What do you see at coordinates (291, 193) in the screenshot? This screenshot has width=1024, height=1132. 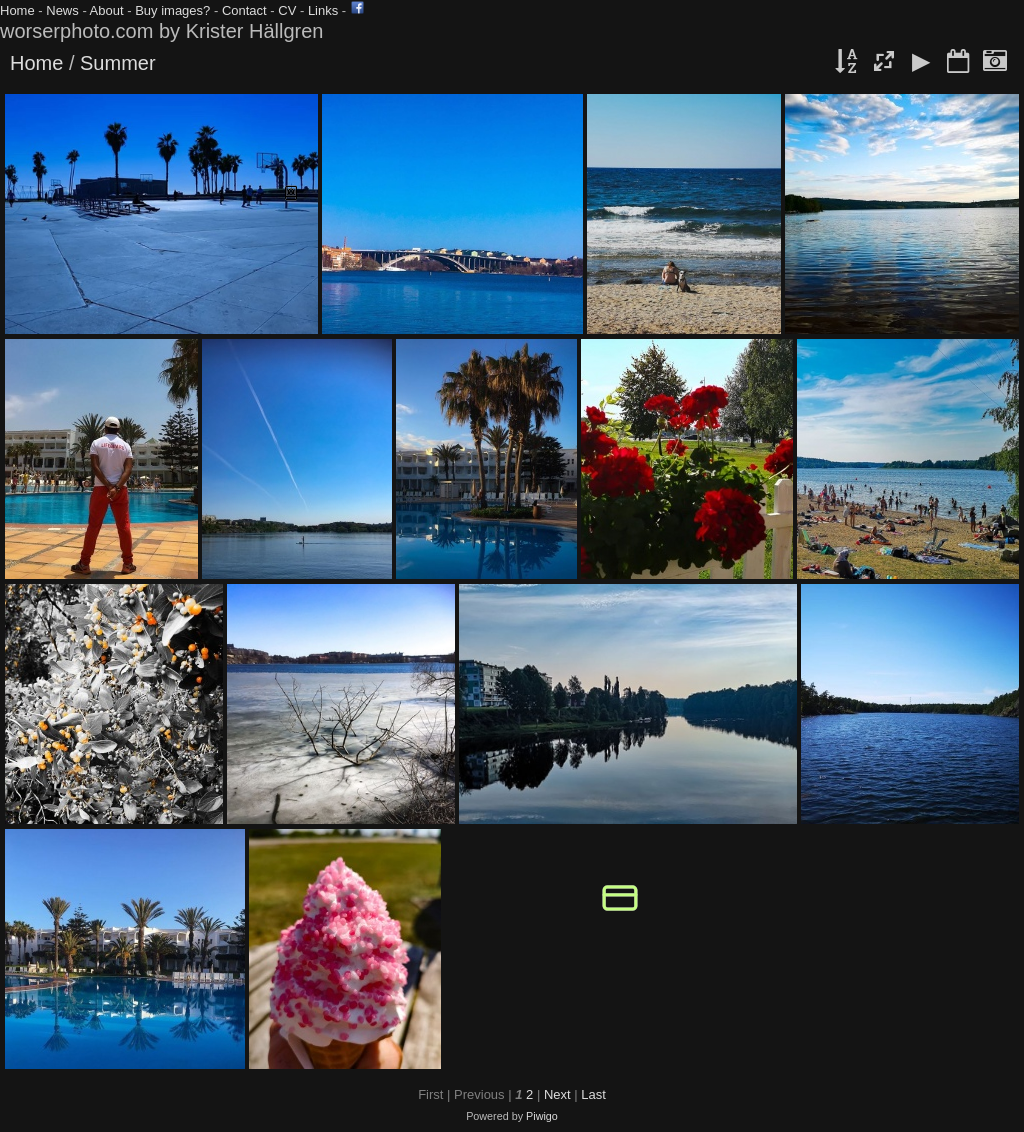 I see `access audiobook library` at bounding box center [291, 193].